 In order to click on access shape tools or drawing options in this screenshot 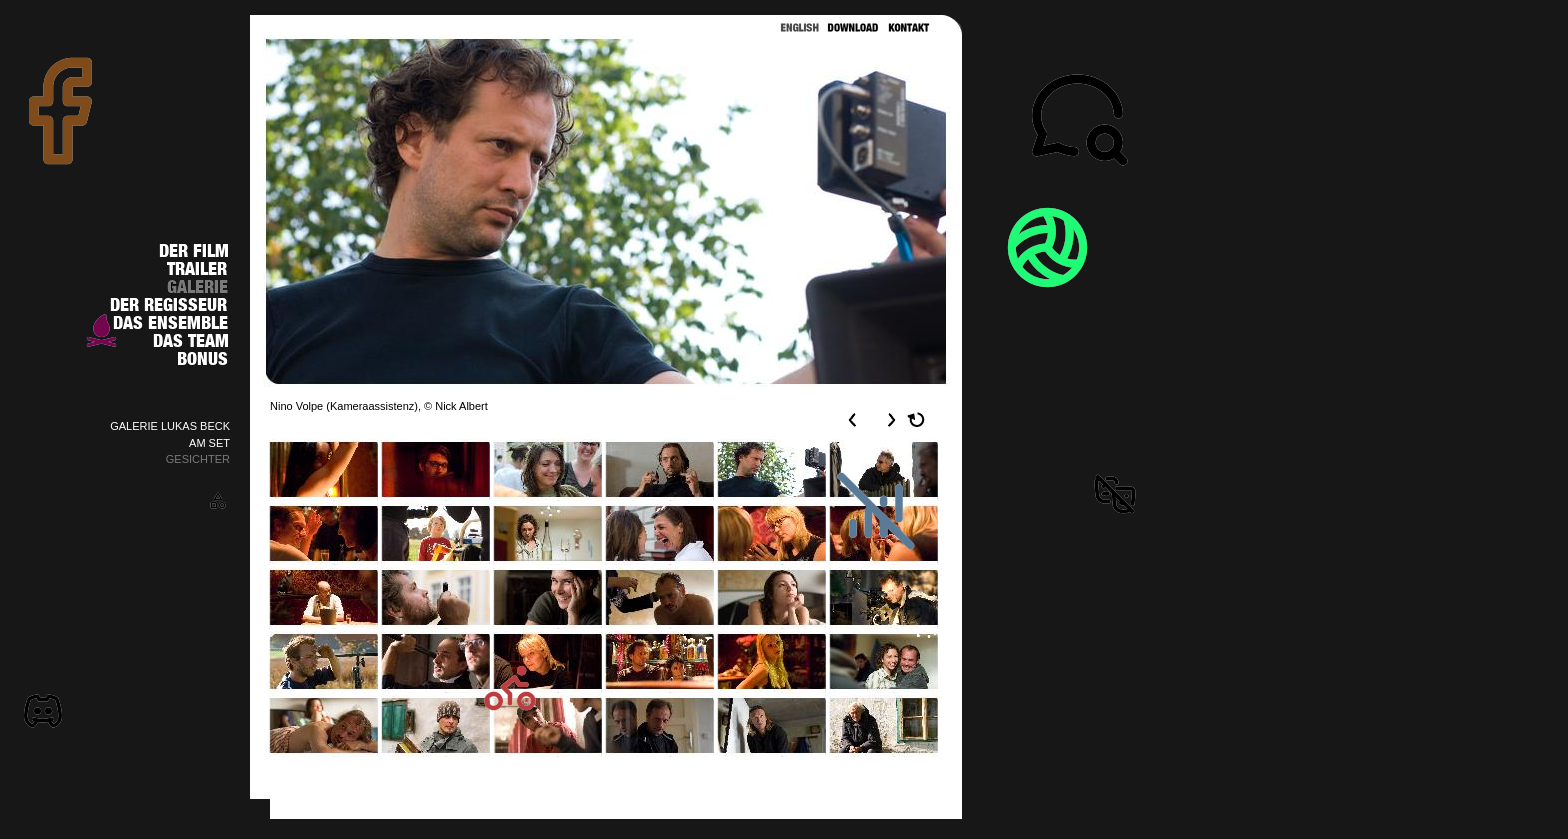, I will do `click(218, 501)`.